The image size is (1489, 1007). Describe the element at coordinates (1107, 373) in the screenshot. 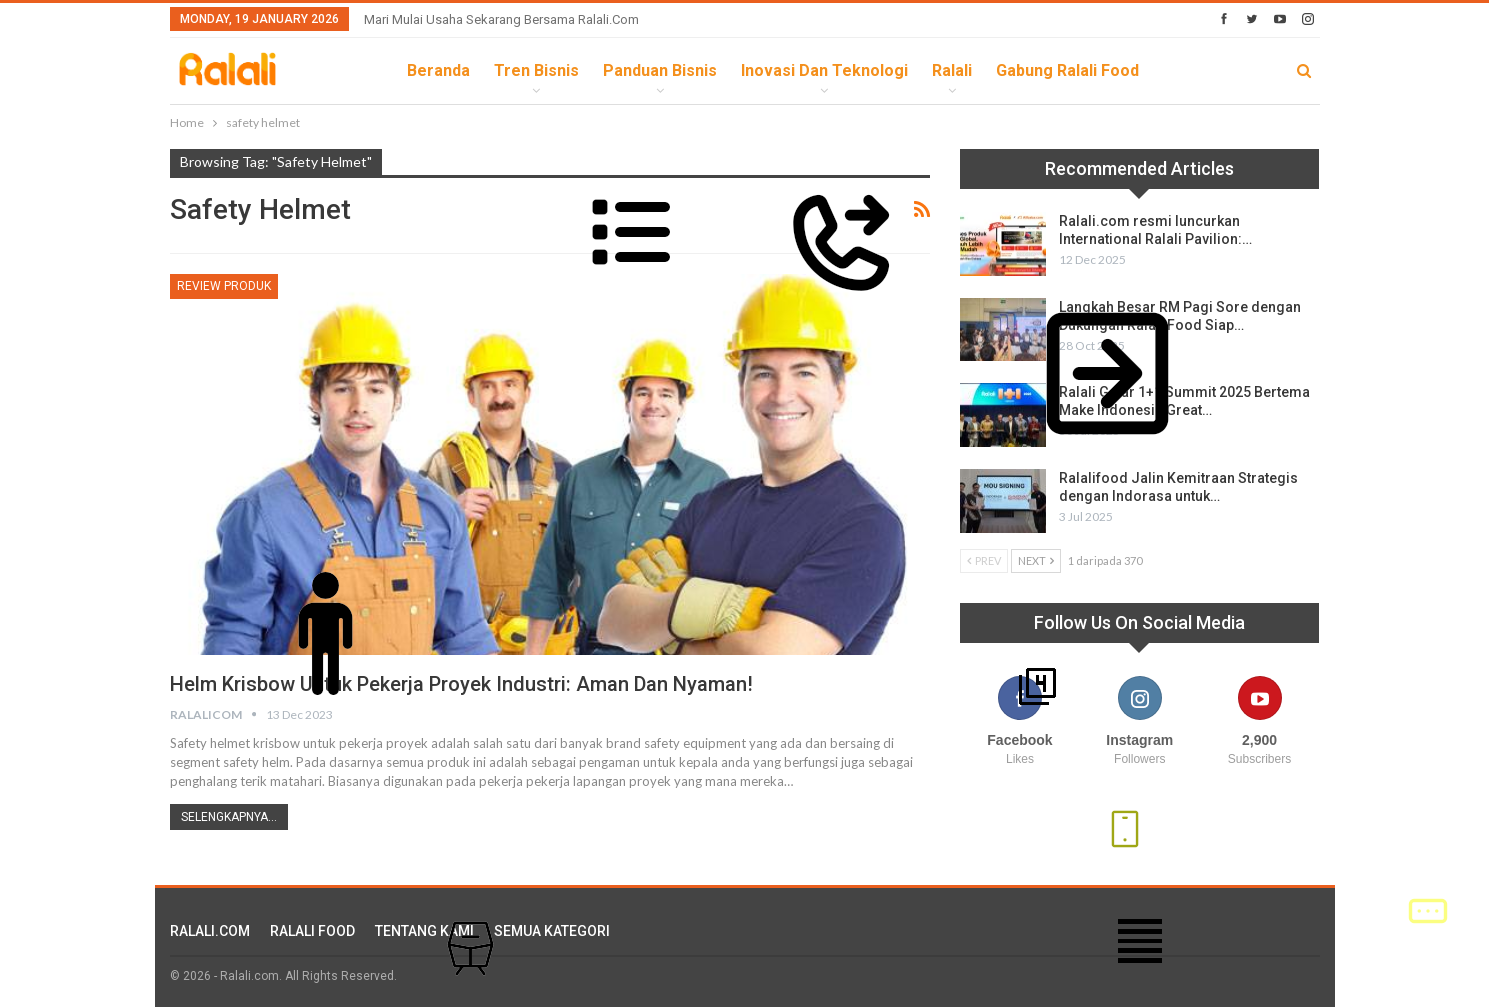

I see `indicates a renamed file in a diff view` at that location.